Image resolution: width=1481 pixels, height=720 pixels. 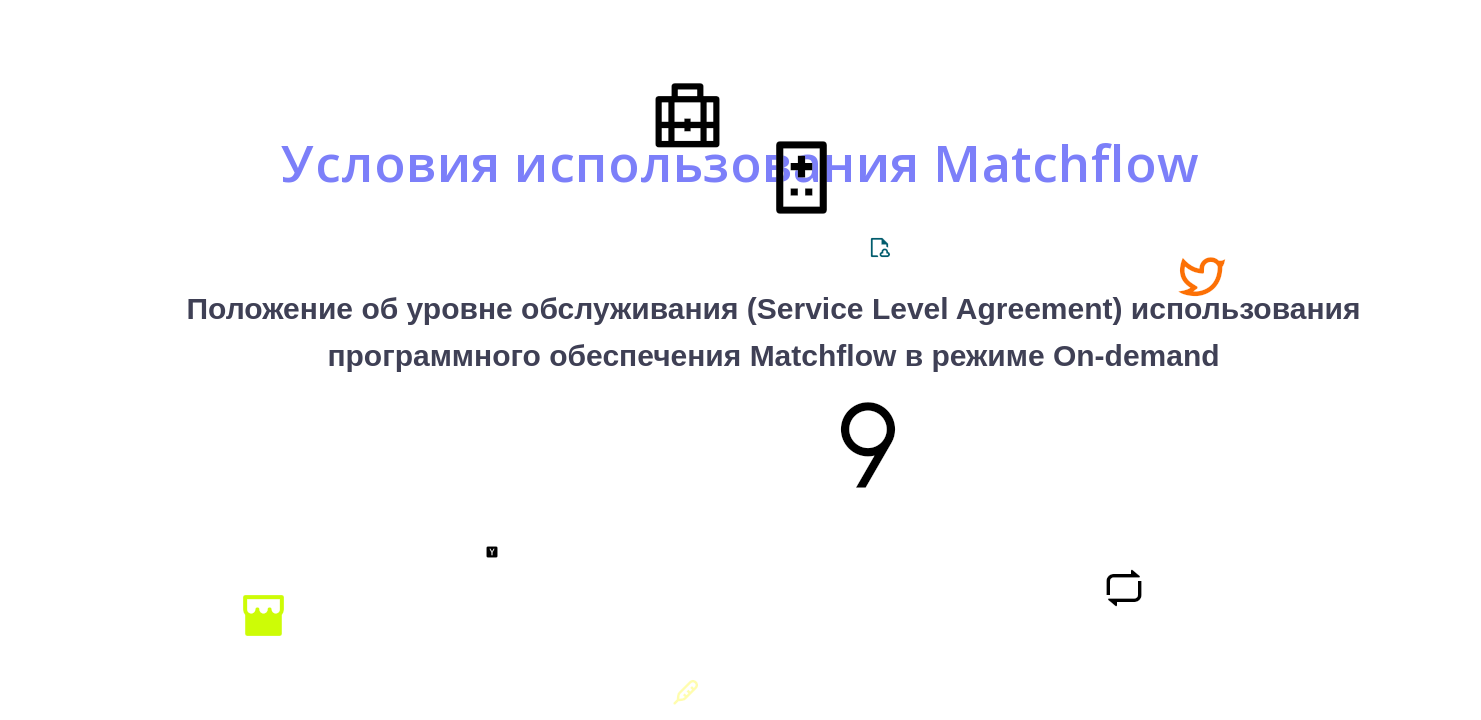 I want to click on enable repeat or loop playback, so click(x=1124, y=588).